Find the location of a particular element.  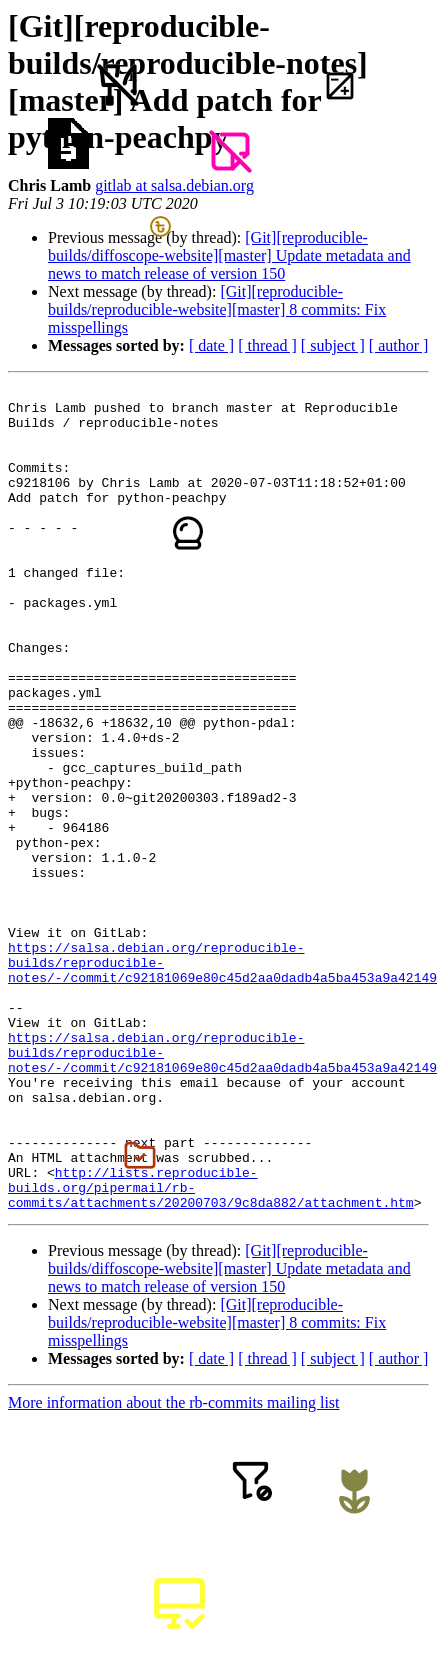

folder successfully verified or validated is located at coordinates (140, 1156).